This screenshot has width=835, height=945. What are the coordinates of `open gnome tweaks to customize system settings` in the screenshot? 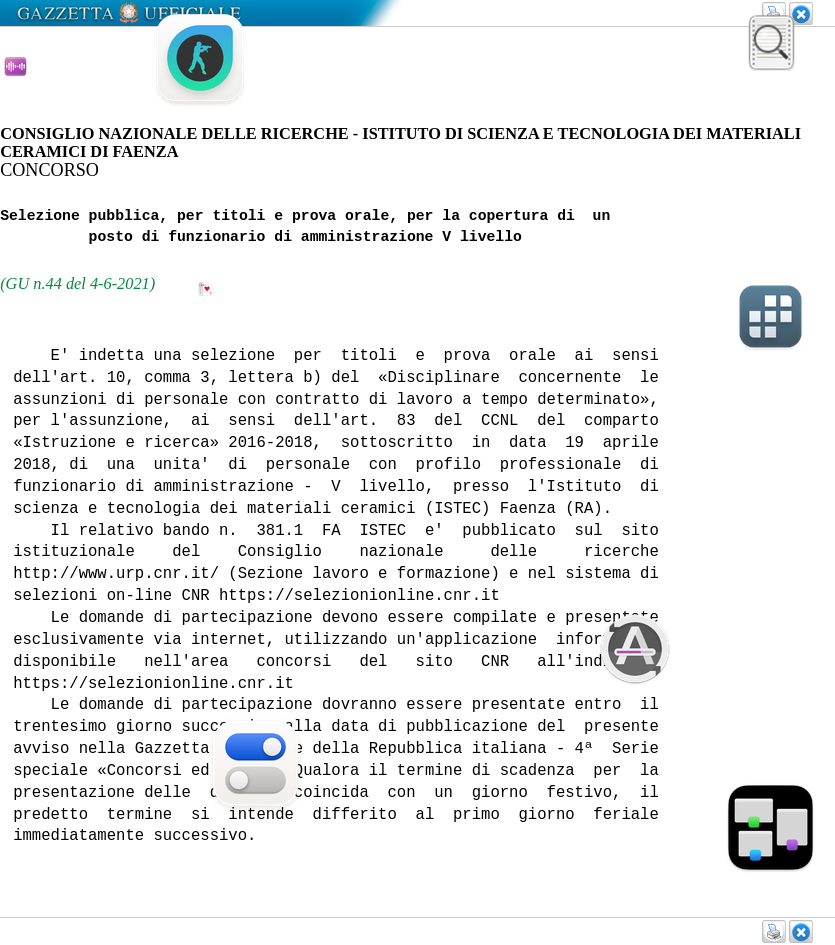 It's located at (255, 763).